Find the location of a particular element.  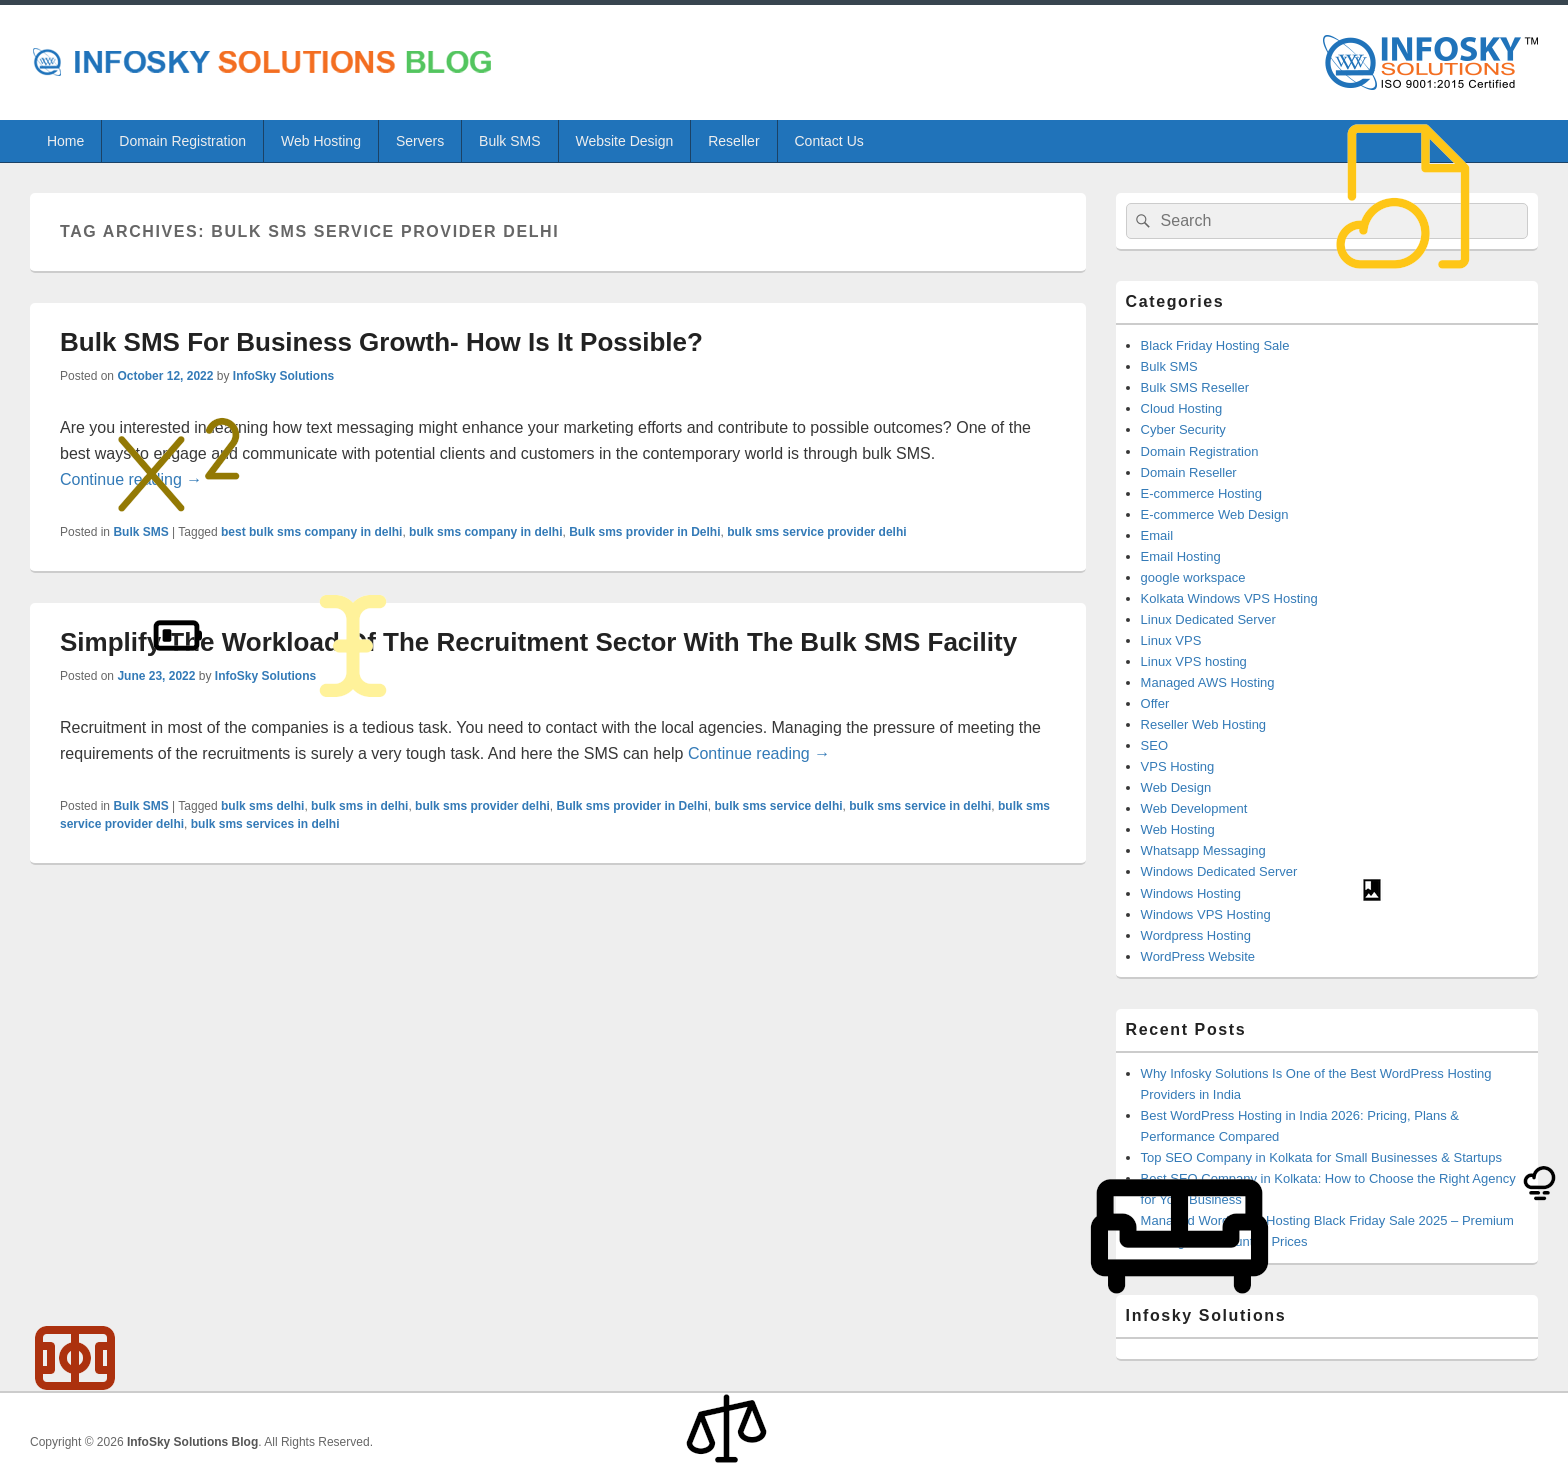

indicates low battery level is located at coordinates (176, 635).